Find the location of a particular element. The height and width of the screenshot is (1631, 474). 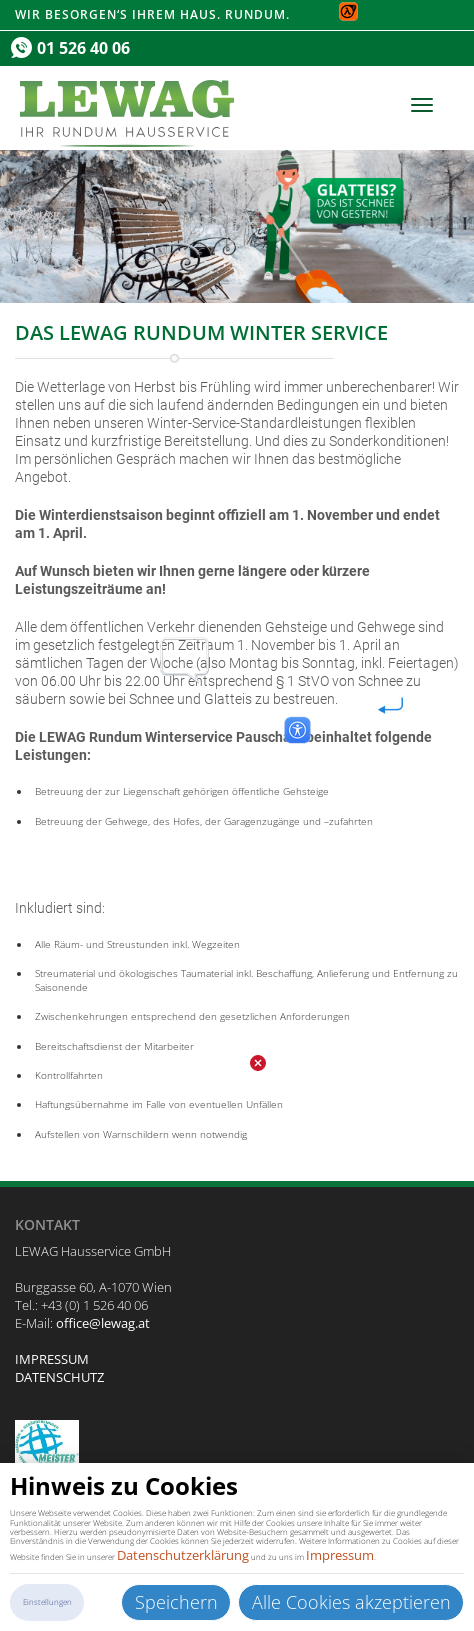

set status to invisible or appear offline is located at coordinates (185, 660).